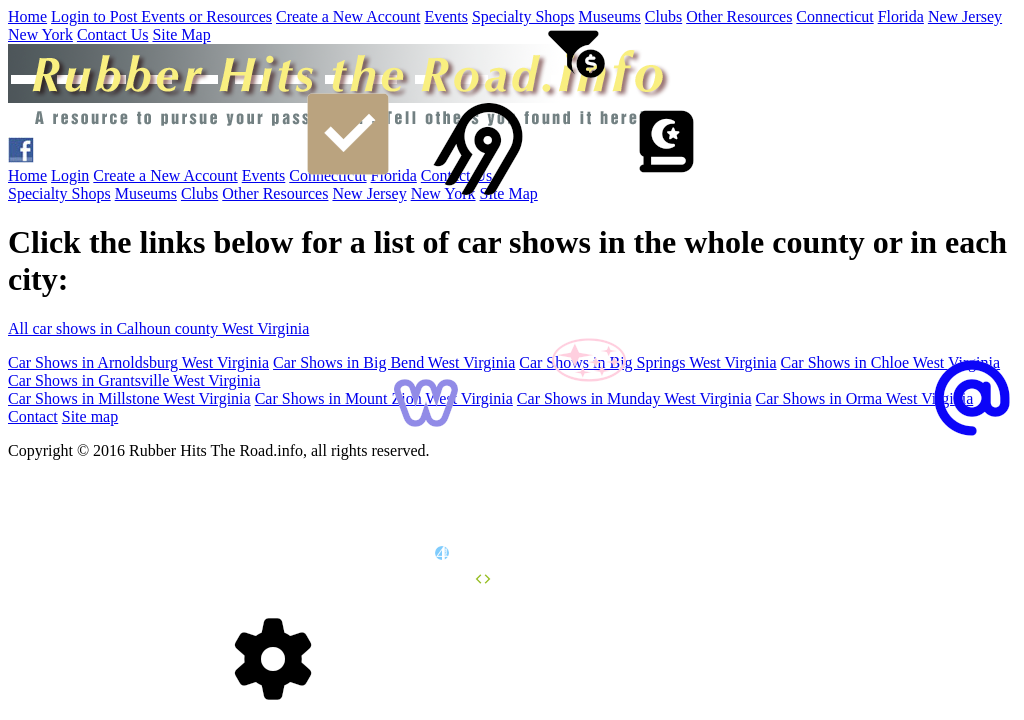 The width and height of the screenshot is (1024, 720). What do you see at coordinates (442, 553) in the screenshot?
I see `page4 brand logo` at bounding box center [442, 553].